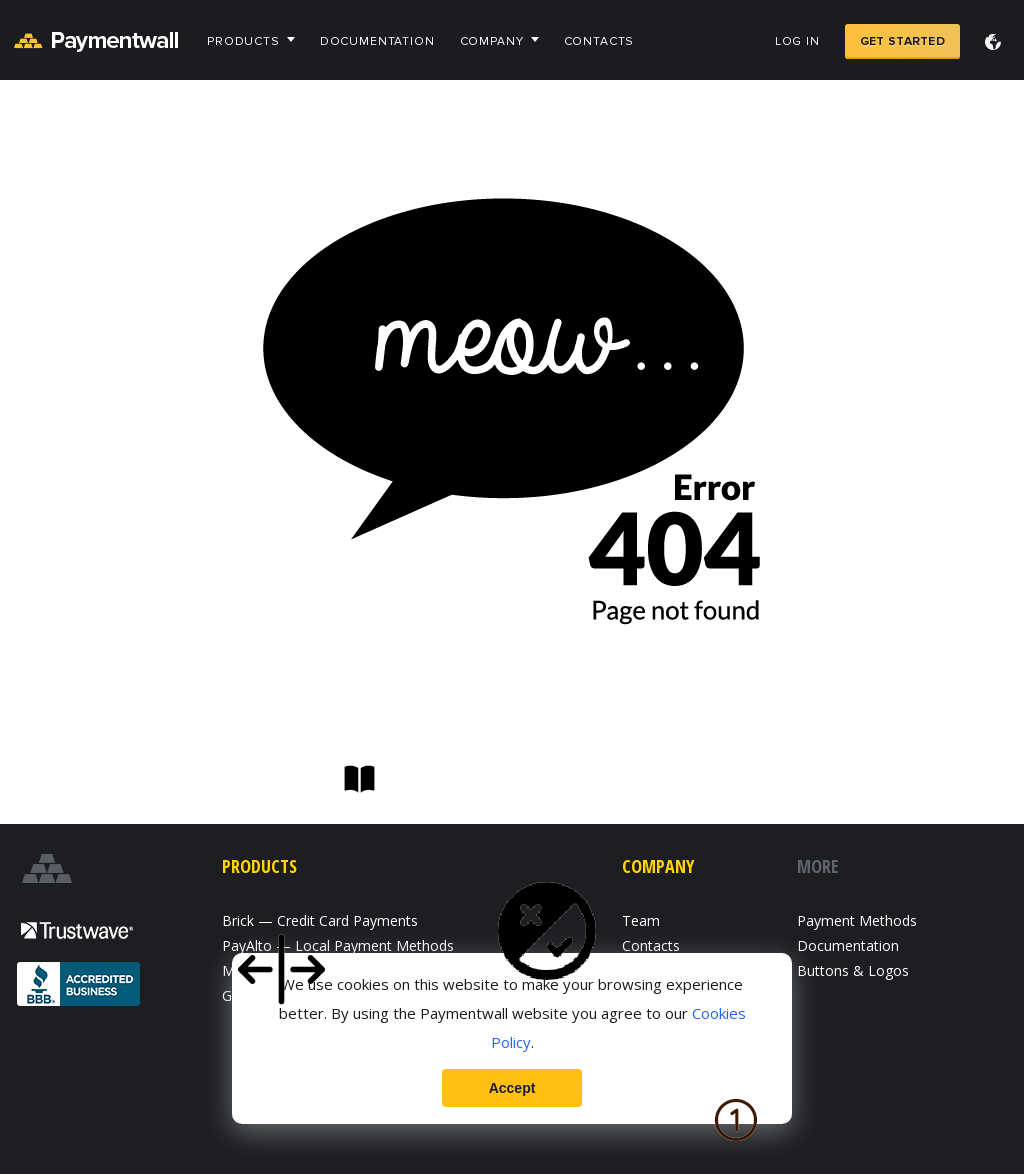  Describe the element at coordinates (547, 931) in the screenshot. I see `indicates an unstable or inconsistent status` at that location.